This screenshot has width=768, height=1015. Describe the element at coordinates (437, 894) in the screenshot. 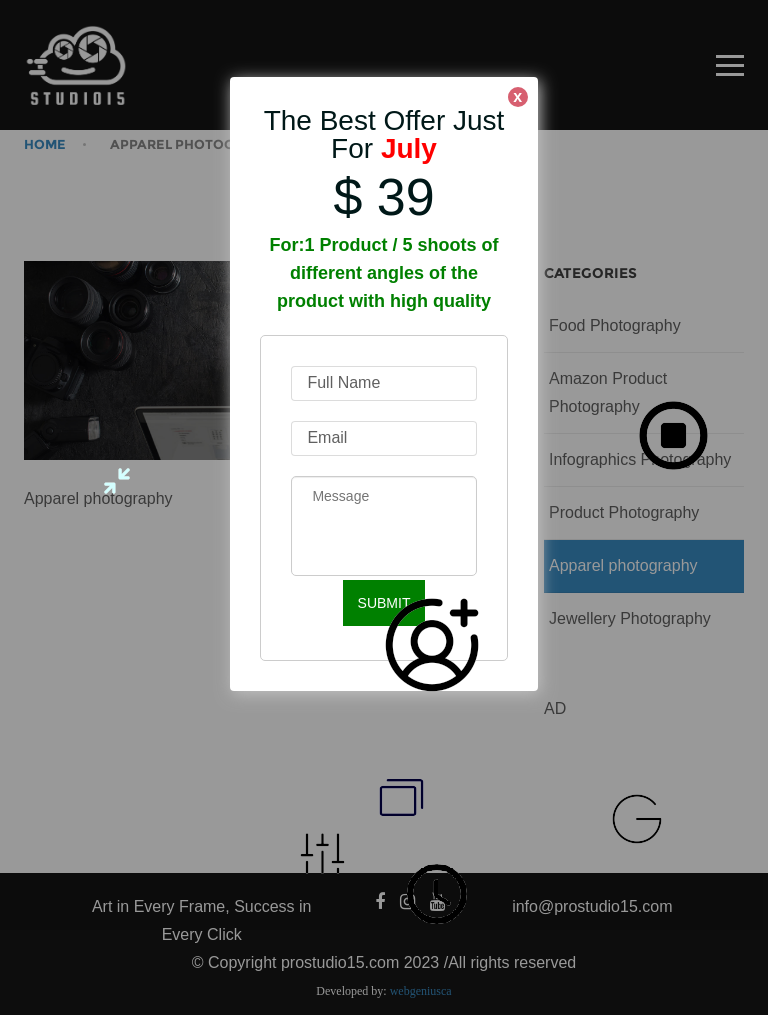

I see `view time or clock settings` at that location.